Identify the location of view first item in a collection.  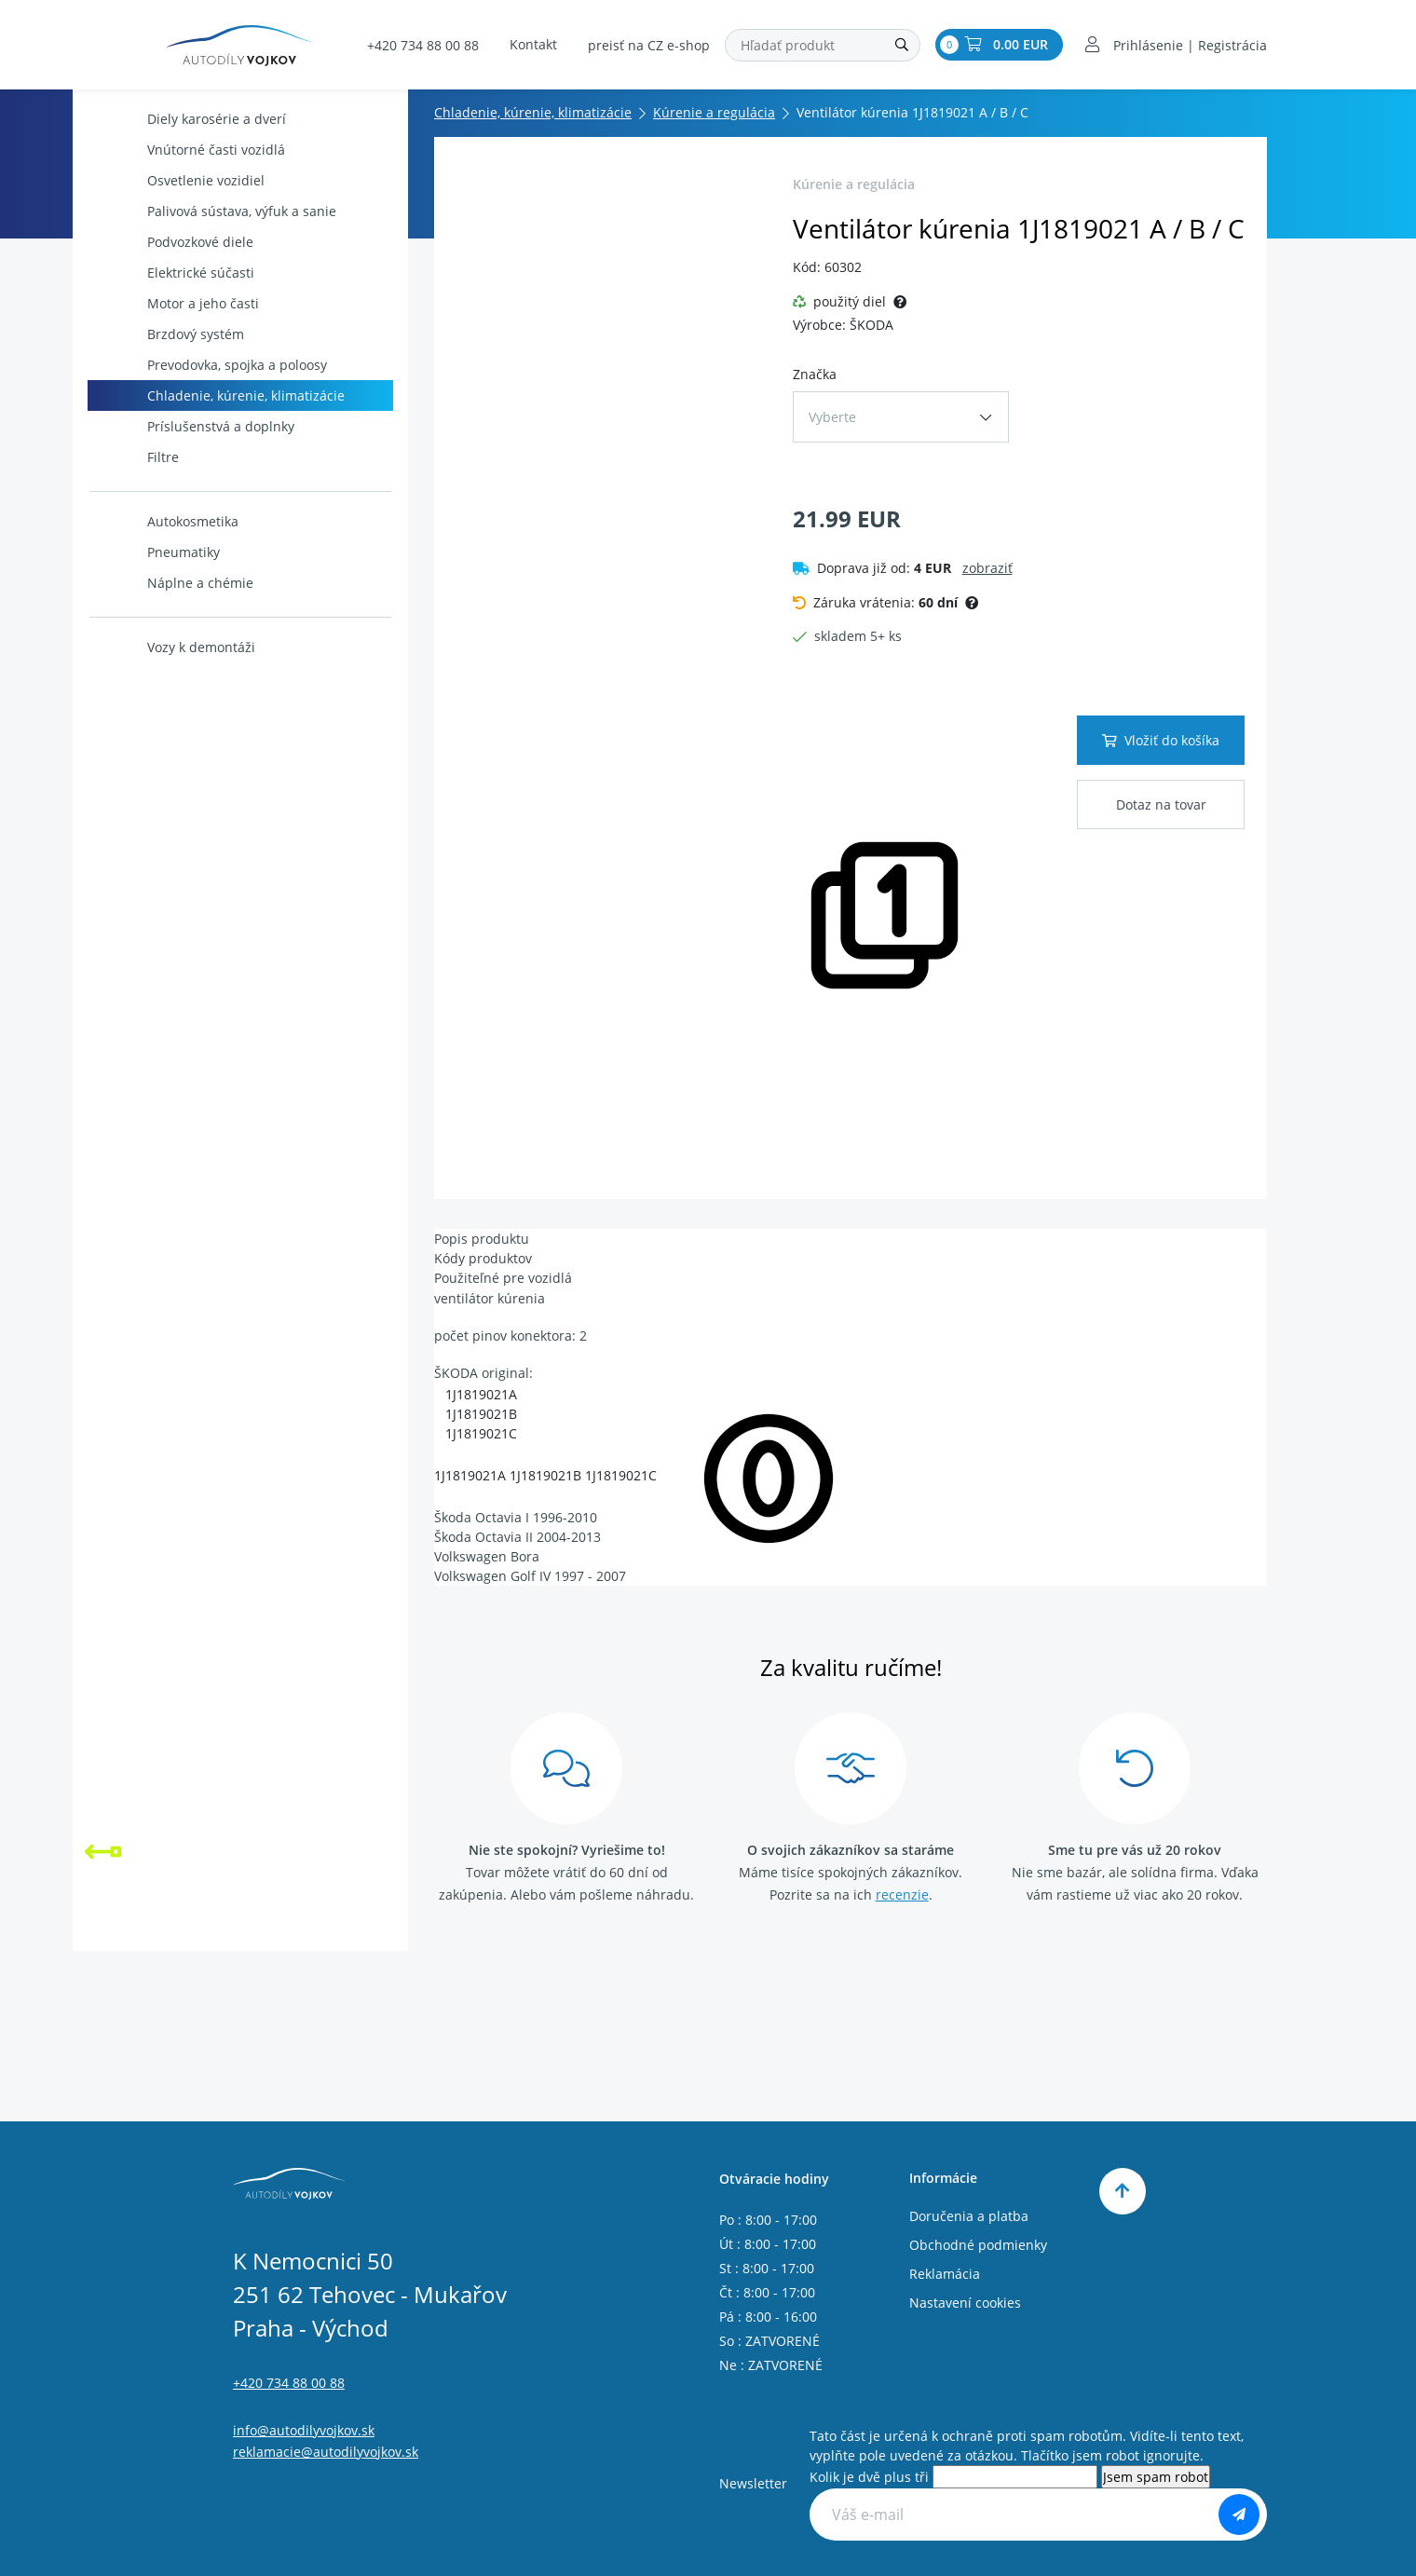
(884, 915).